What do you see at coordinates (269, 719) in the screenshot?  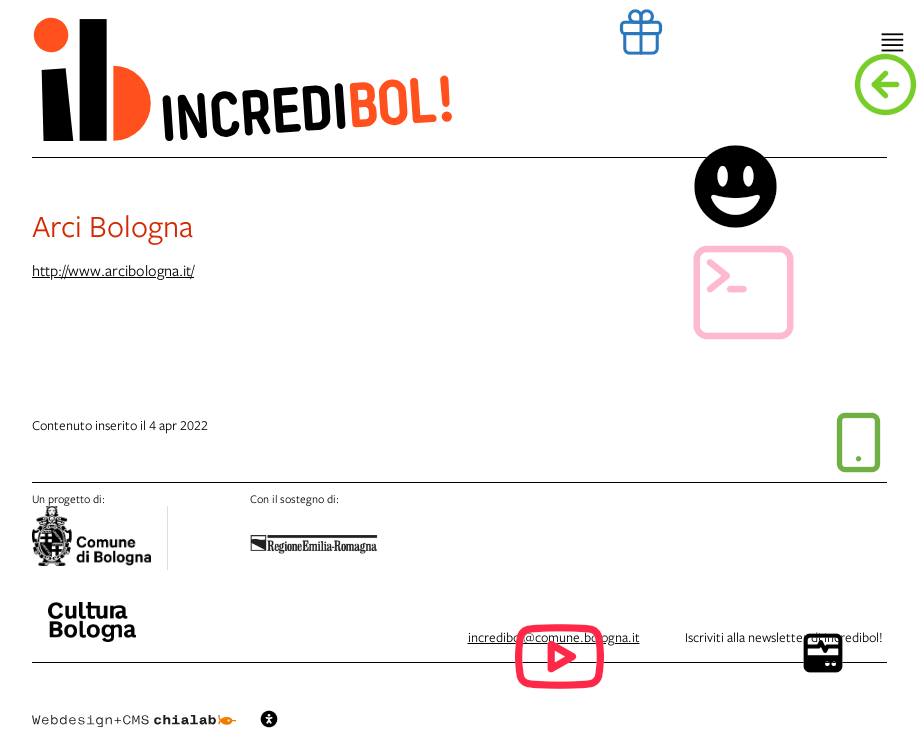 I see `indicates accessibility features are available` at bounding box center [269, 719].